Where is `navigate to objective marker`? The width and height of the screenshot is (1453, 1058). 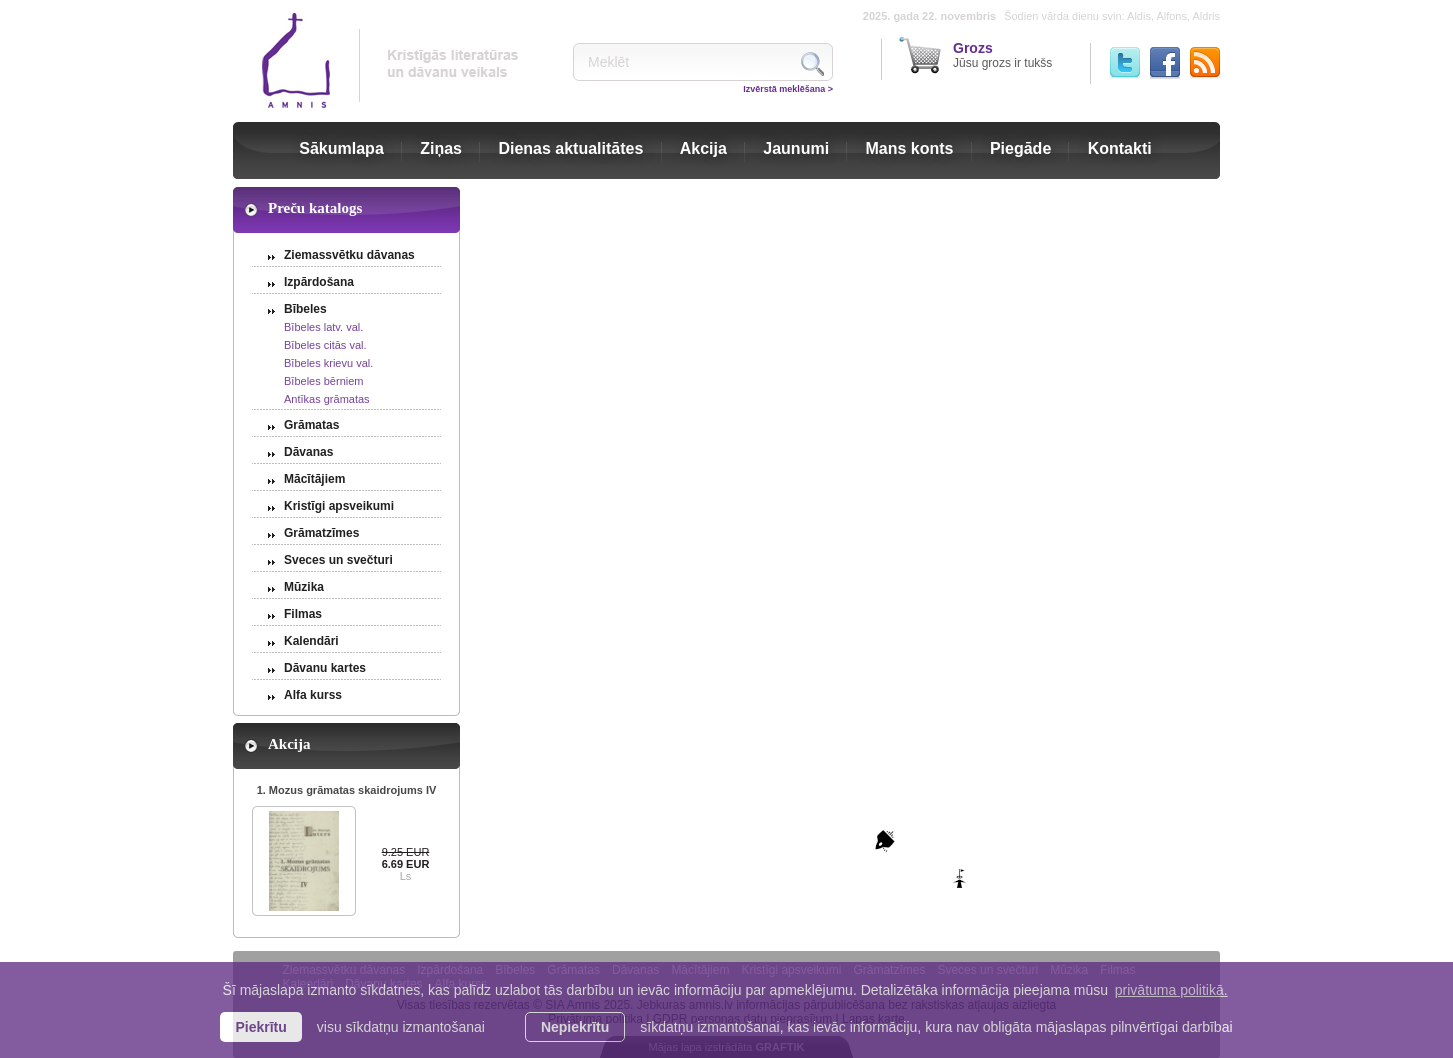 navigate to objective marker is located at coordinates (959, 878).